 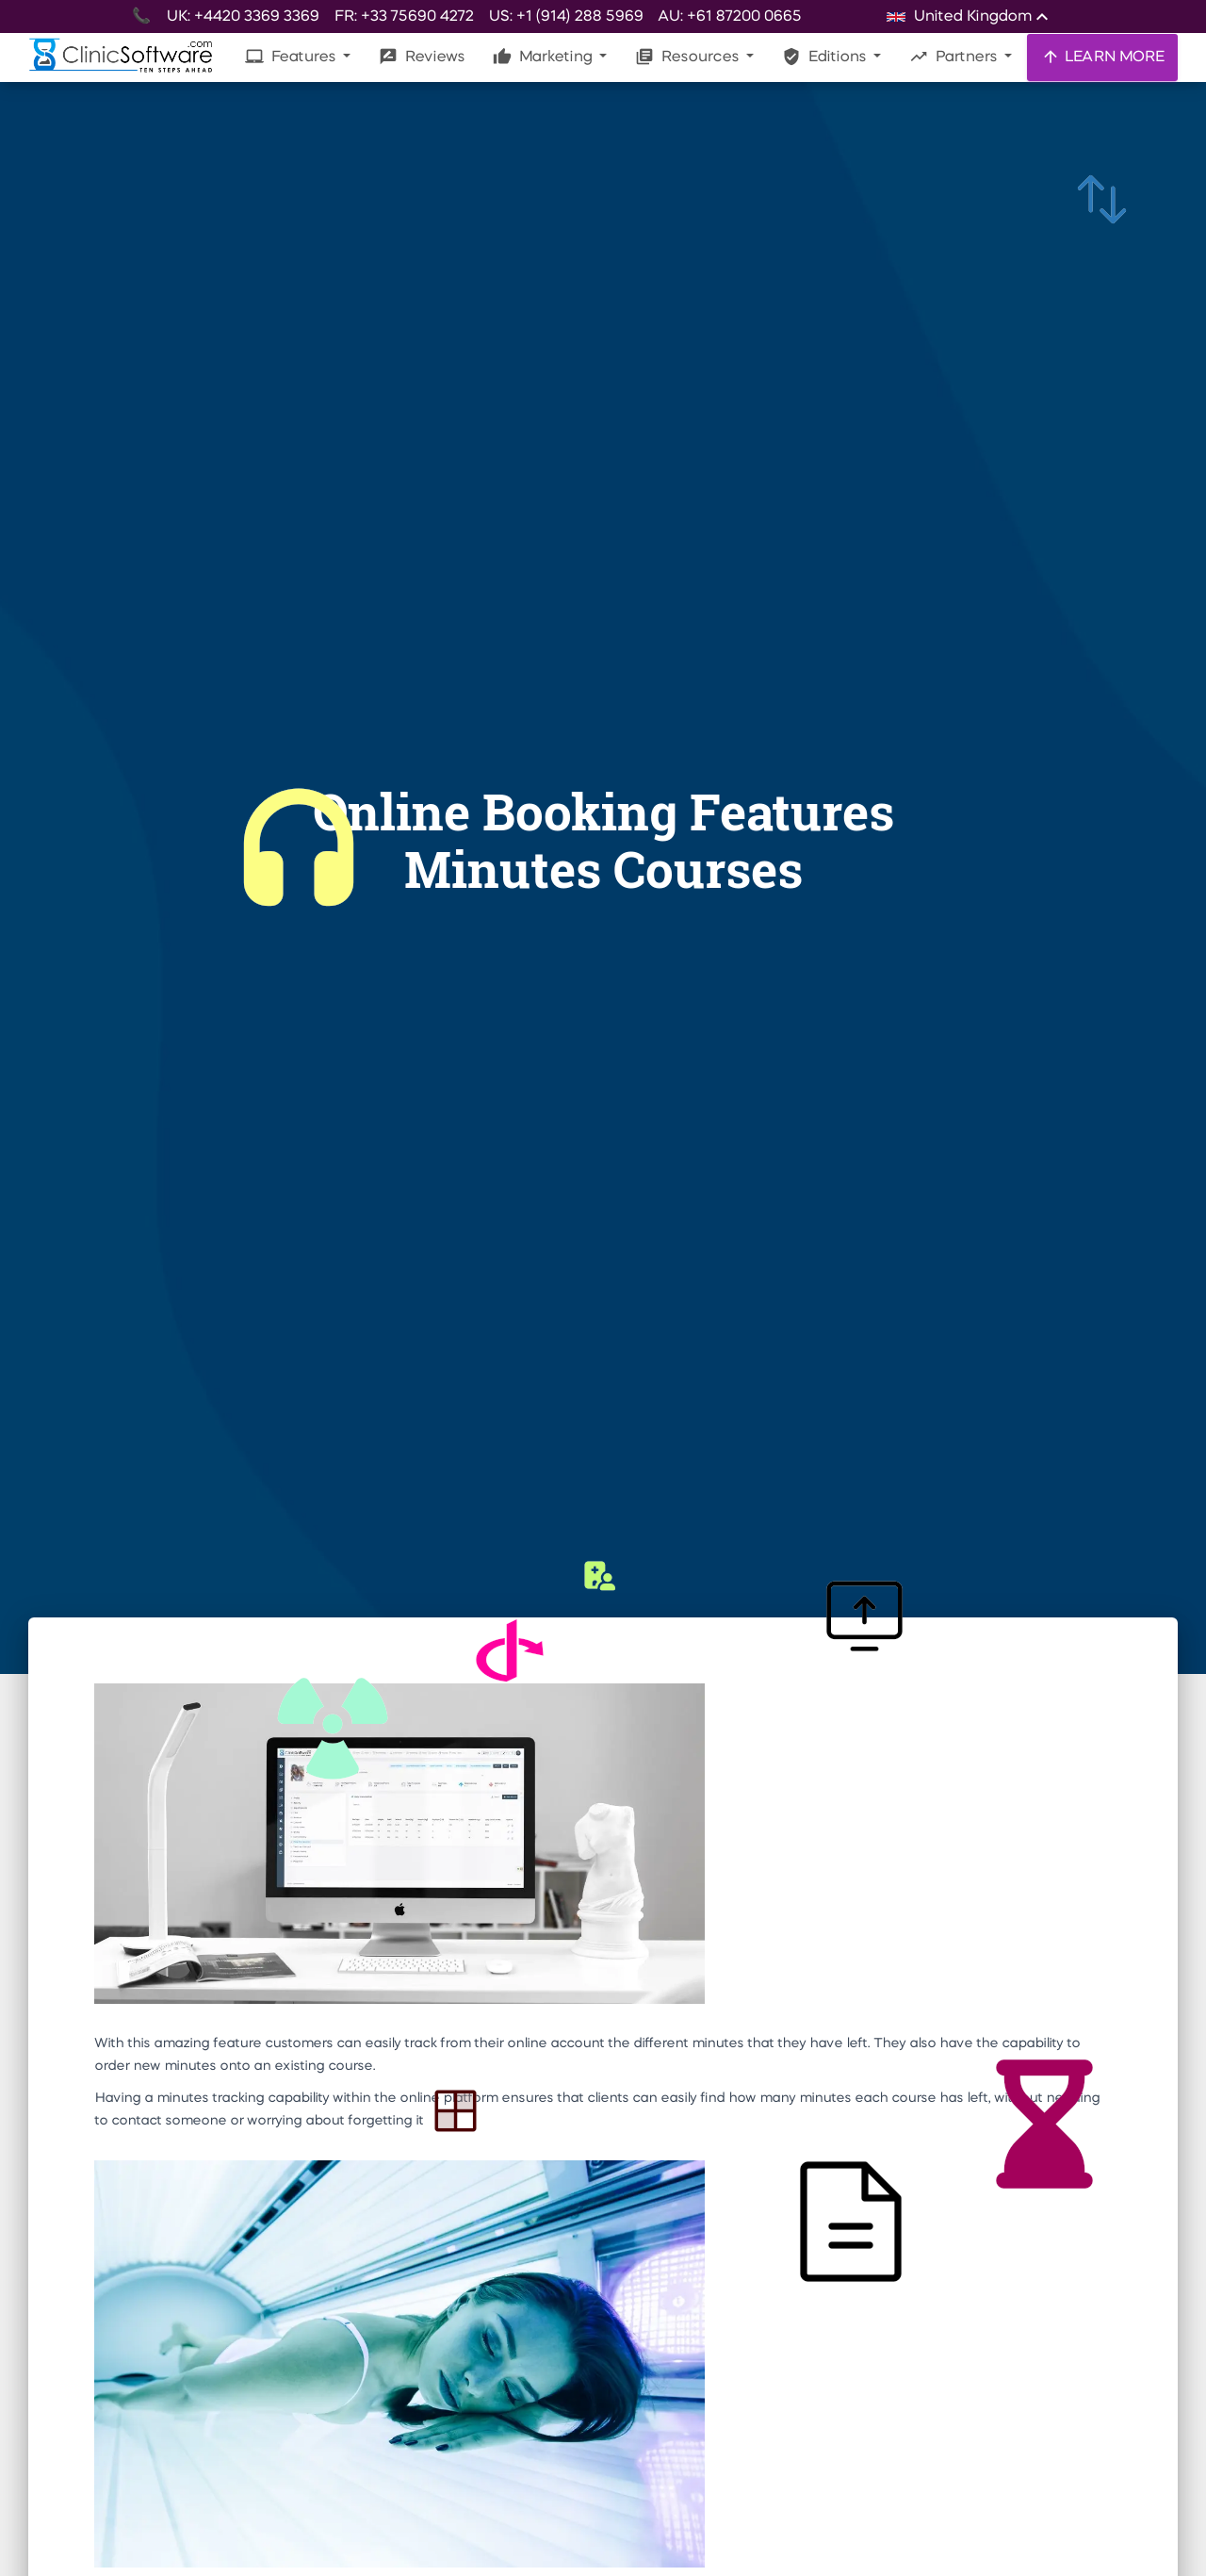 I want to click on access audio or music player, so click(x=299, y=851).